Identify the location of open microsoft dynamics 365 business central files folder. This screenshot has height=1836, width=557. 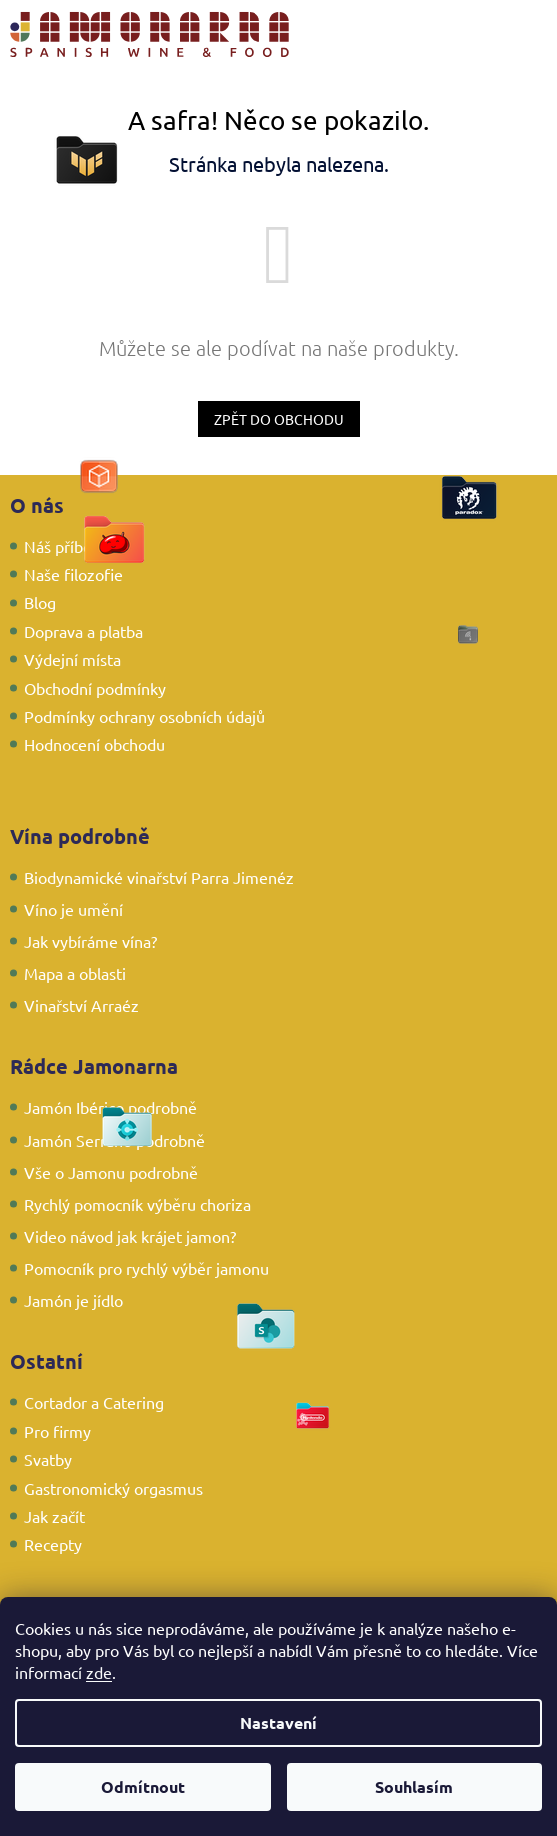
(127, 1128).